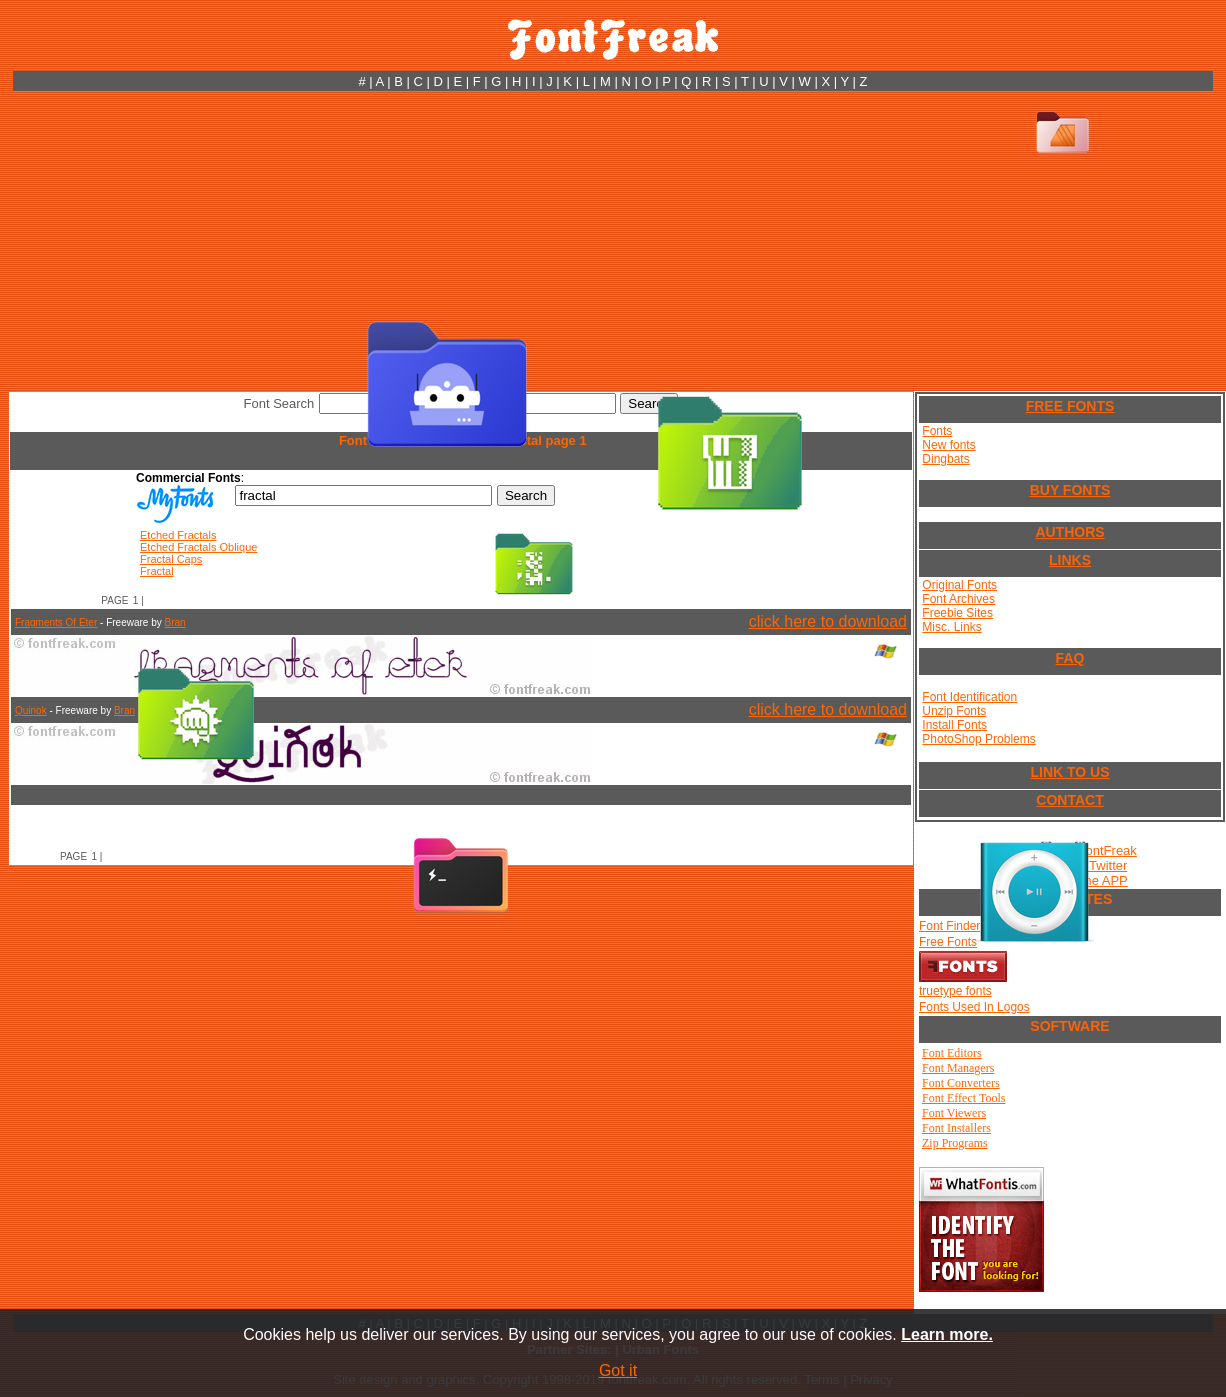 The image size is (1226, 1397). Describe the element at coordinates (196, 717) in the screenshot. I see `open gamejolt games folder` at that location.